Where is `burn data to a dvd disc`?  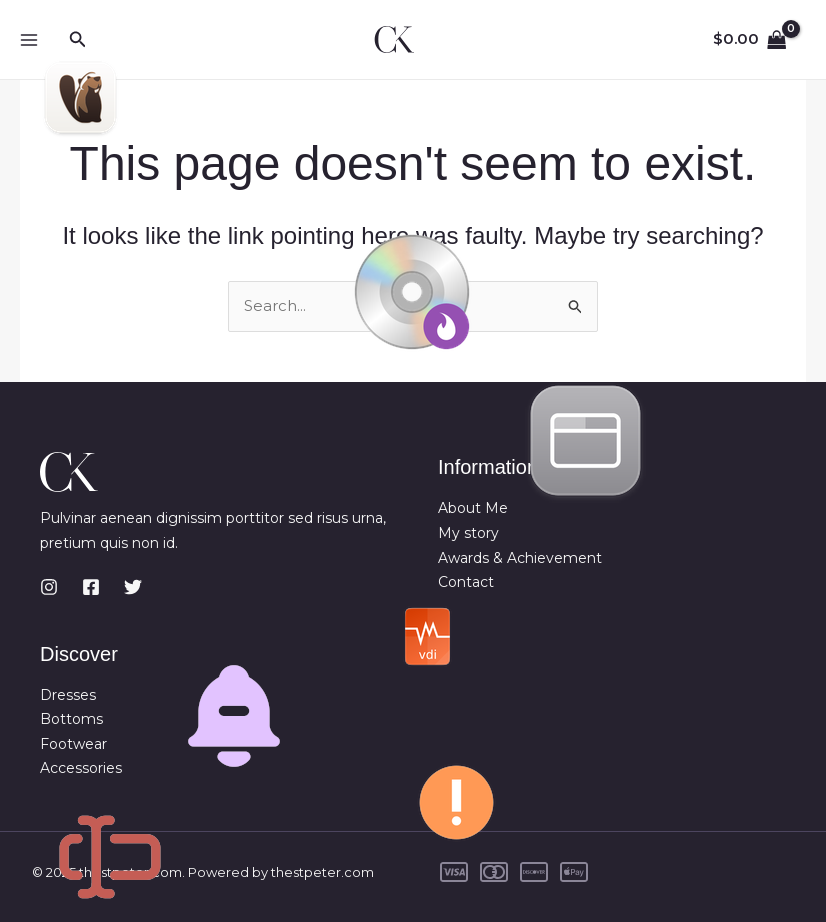
burn data to a dvd disc is located at coordinates (412, 292).